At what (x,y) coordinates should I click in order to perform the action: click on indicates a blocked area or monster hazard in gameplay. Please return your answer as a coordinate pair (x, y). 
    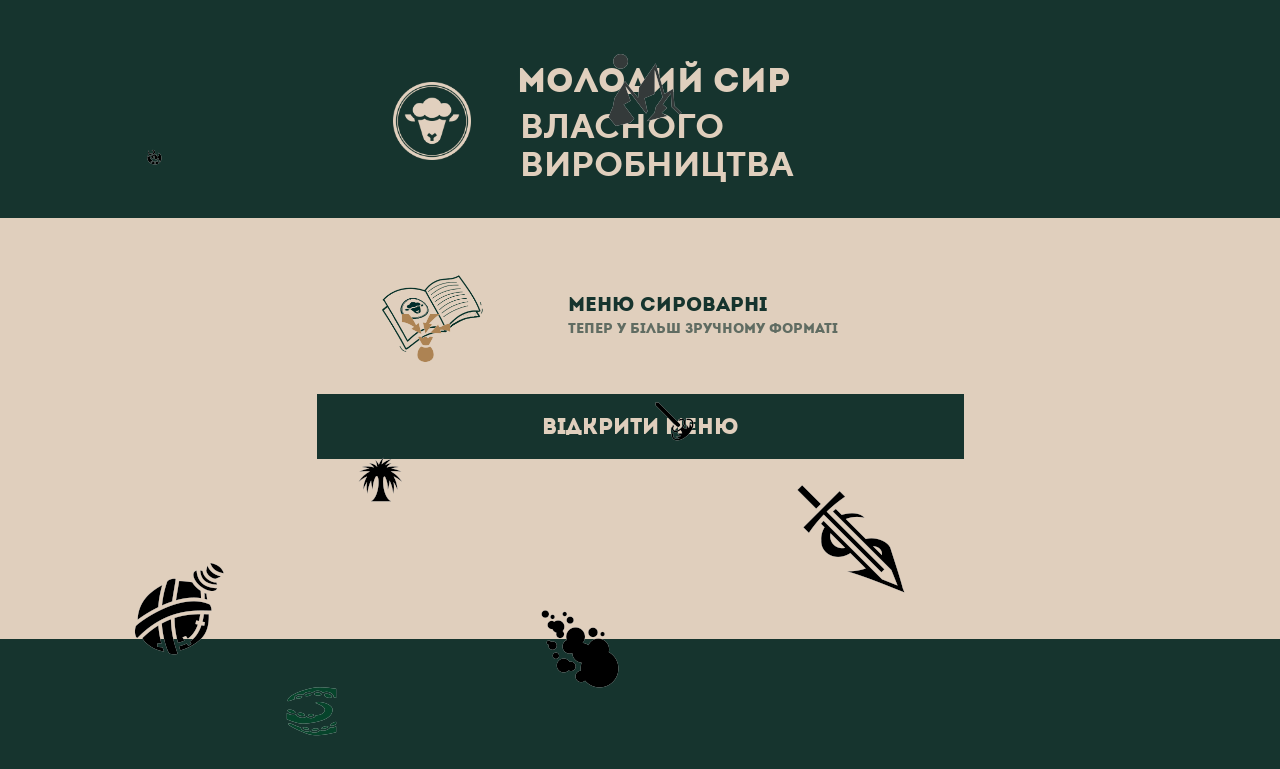
    Looking at the image, I should click on (311, 711).